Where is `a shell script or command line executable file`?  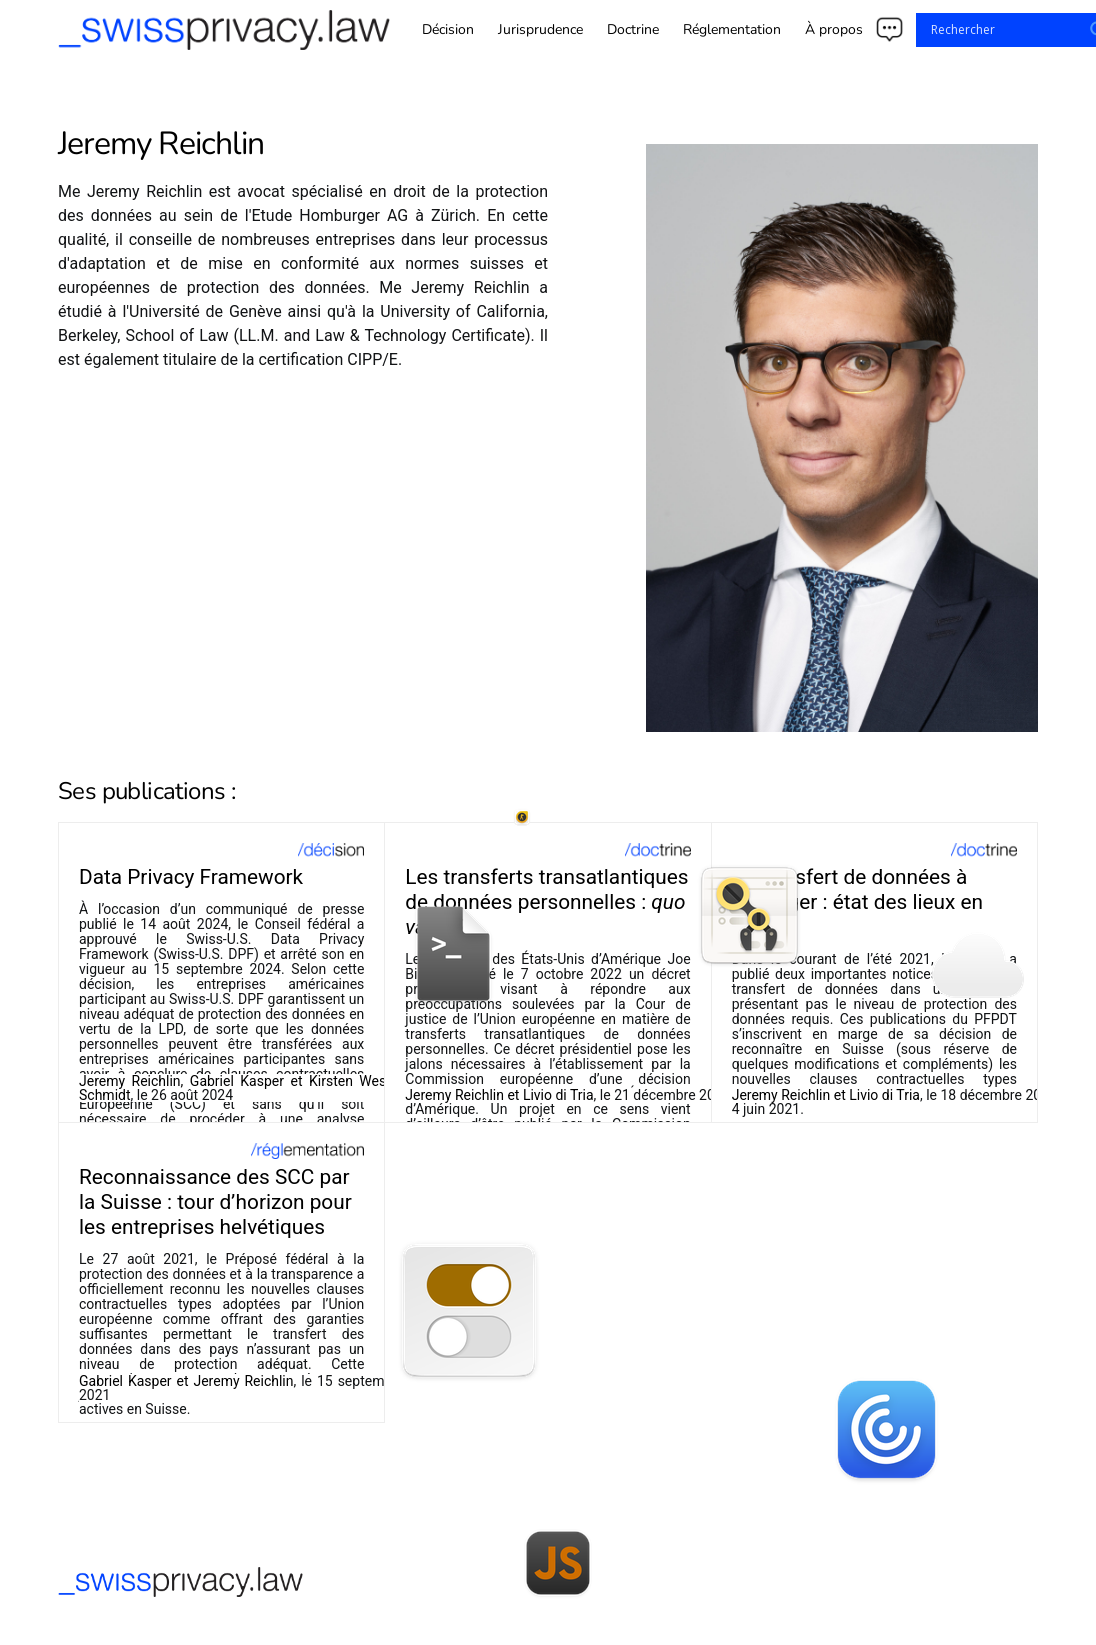
a shell script or command line executable file is located at coordinates (453, 955).